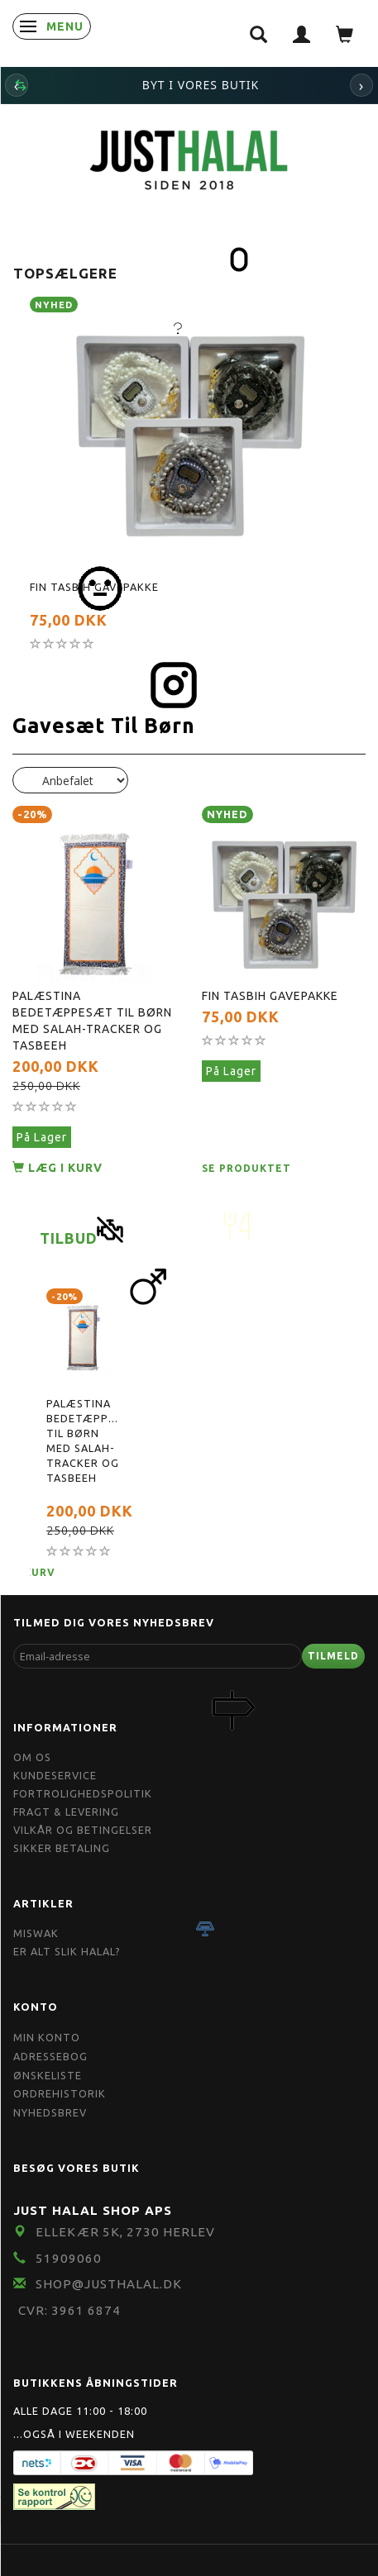 The width and height of the screenshot is (378, 2576). What do you see at coordinates (232, 1710) in the screenshot?
I see `navigate to directions or wayfinding` at bounding box center [232, 1710].